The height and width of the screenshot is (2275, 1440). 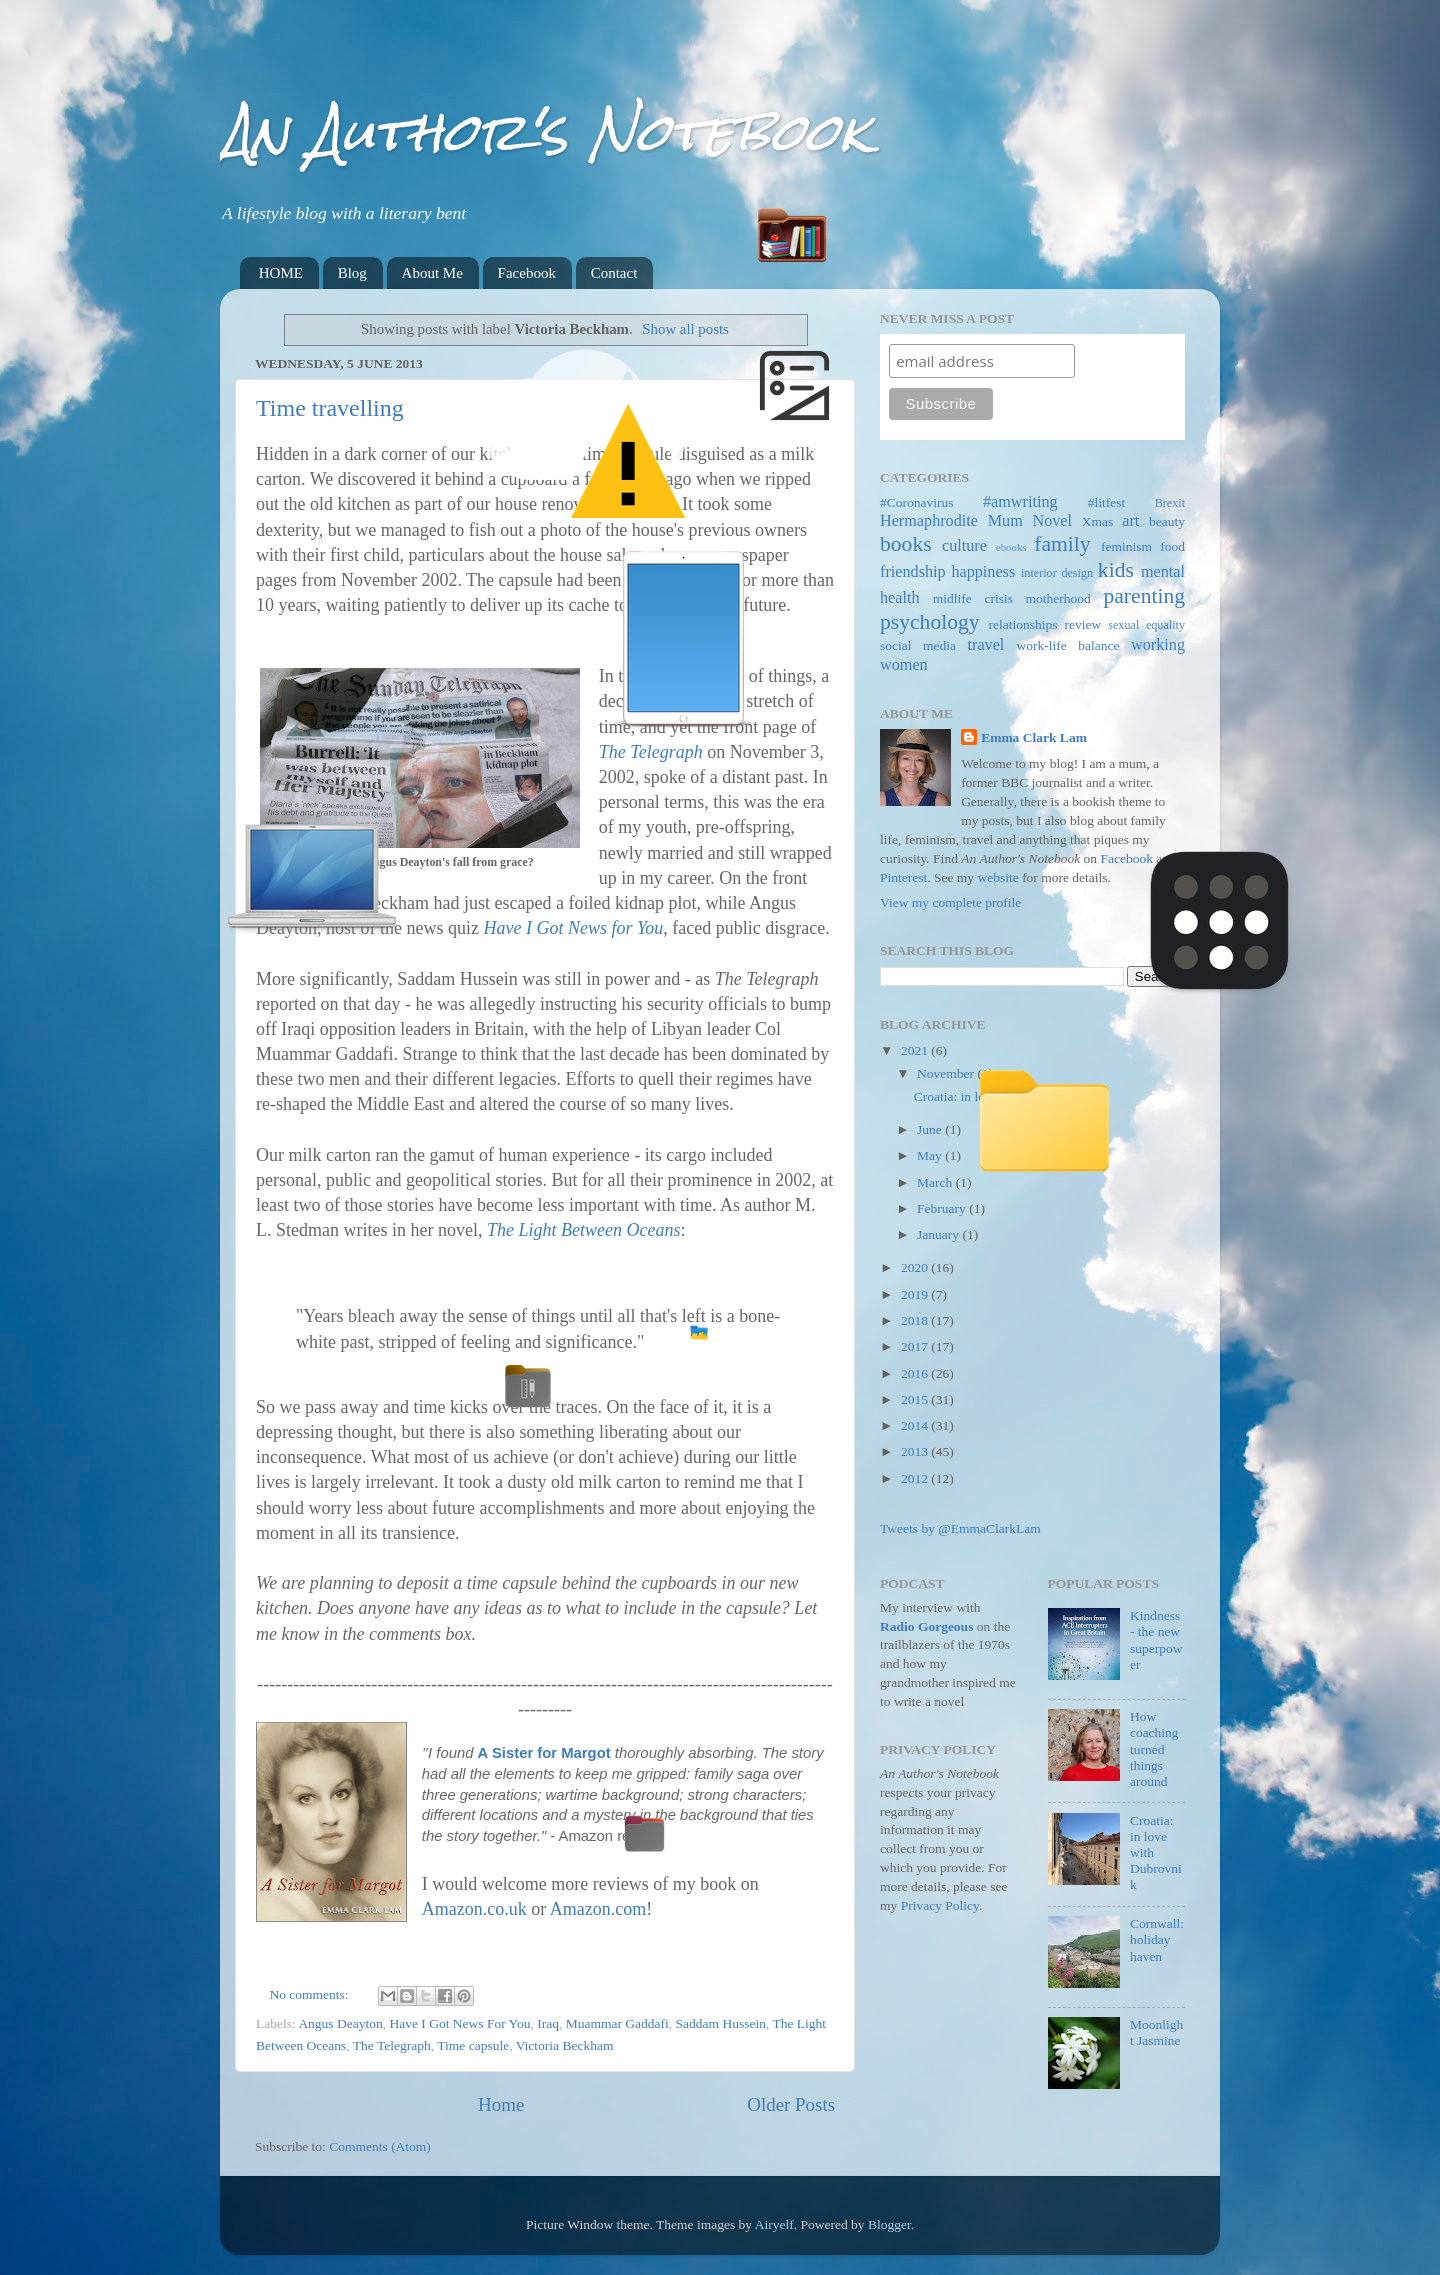 What do you see at coordinates (1044, 1124) in the screenshot?
I see `open a folder to view its contents` at bounding box center [1044, 1124].